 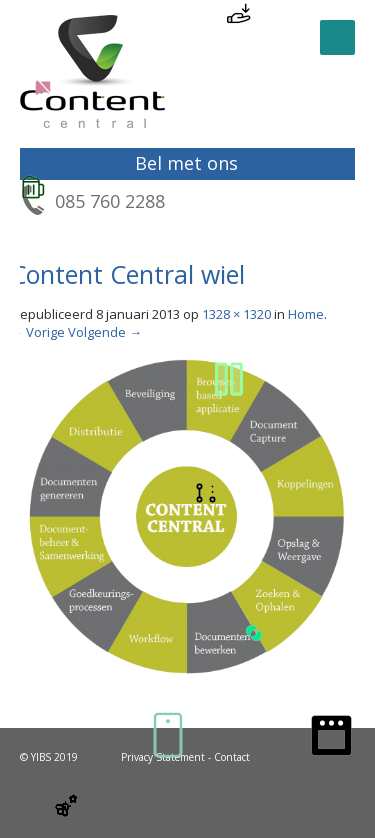 I want to click on browse nearby bars or breweries, so click(x=32, y=188).